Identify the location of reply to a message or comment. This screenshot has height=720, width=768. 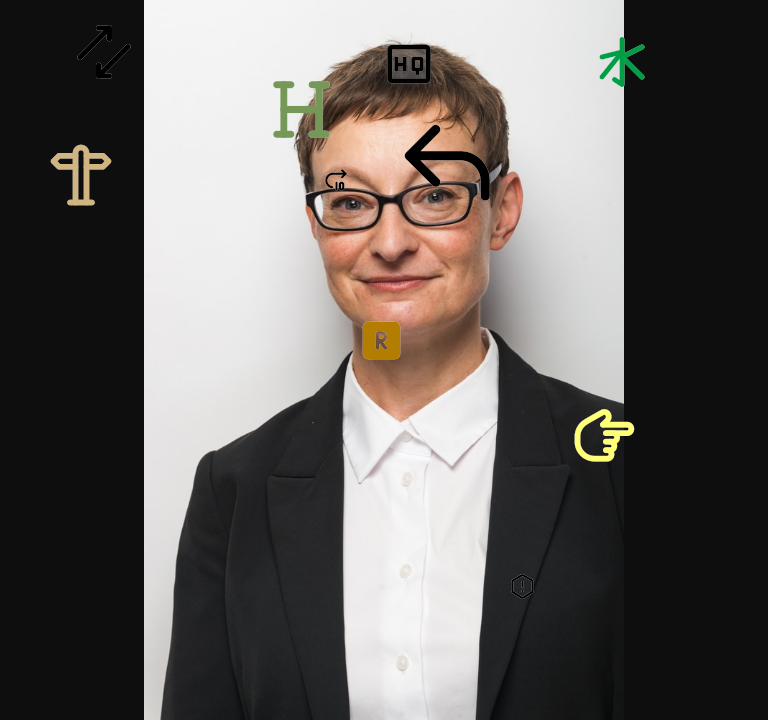
(446, 163).